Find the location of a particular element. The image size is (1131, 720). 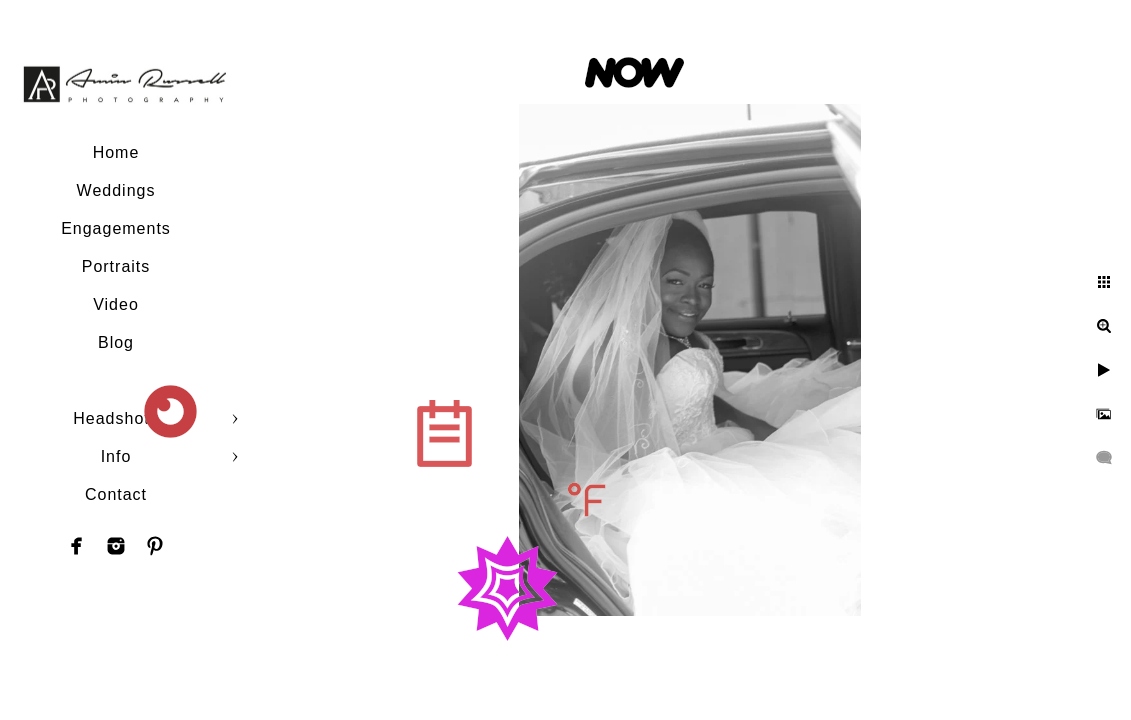

indicates temperature displayed in fahrenheit is located at coordinates (588, 499).